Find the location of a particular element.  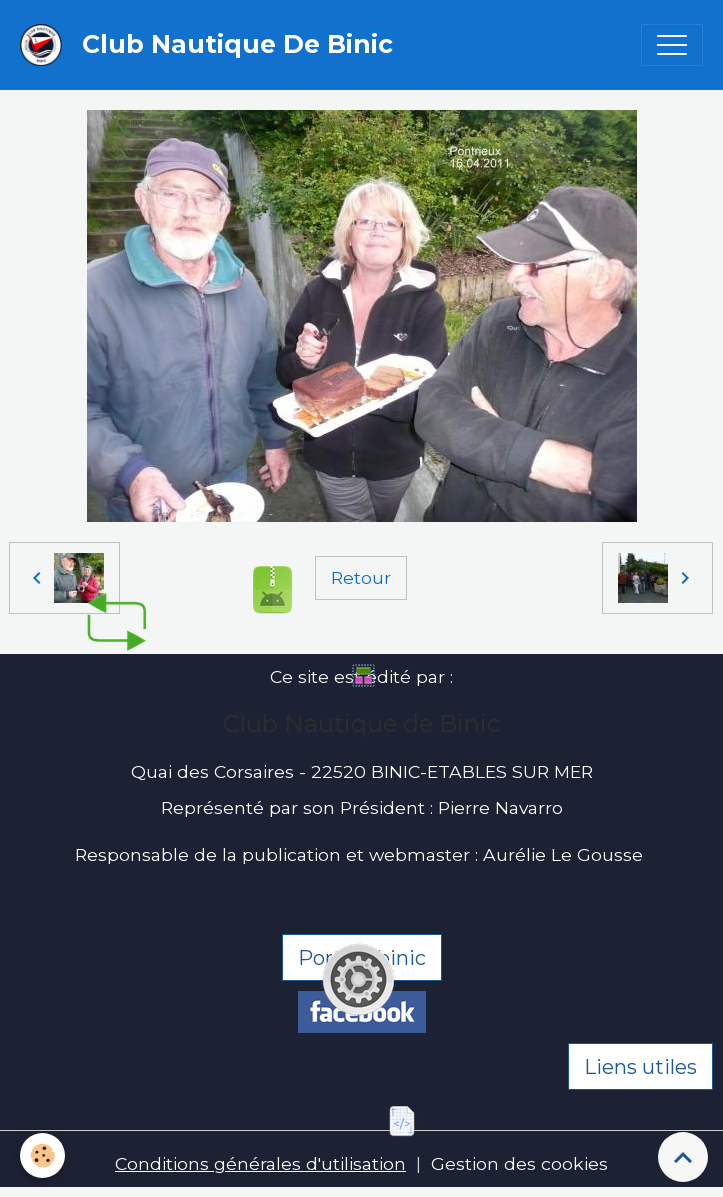

an android application package file (apk) is located at coordinates (272, 589).